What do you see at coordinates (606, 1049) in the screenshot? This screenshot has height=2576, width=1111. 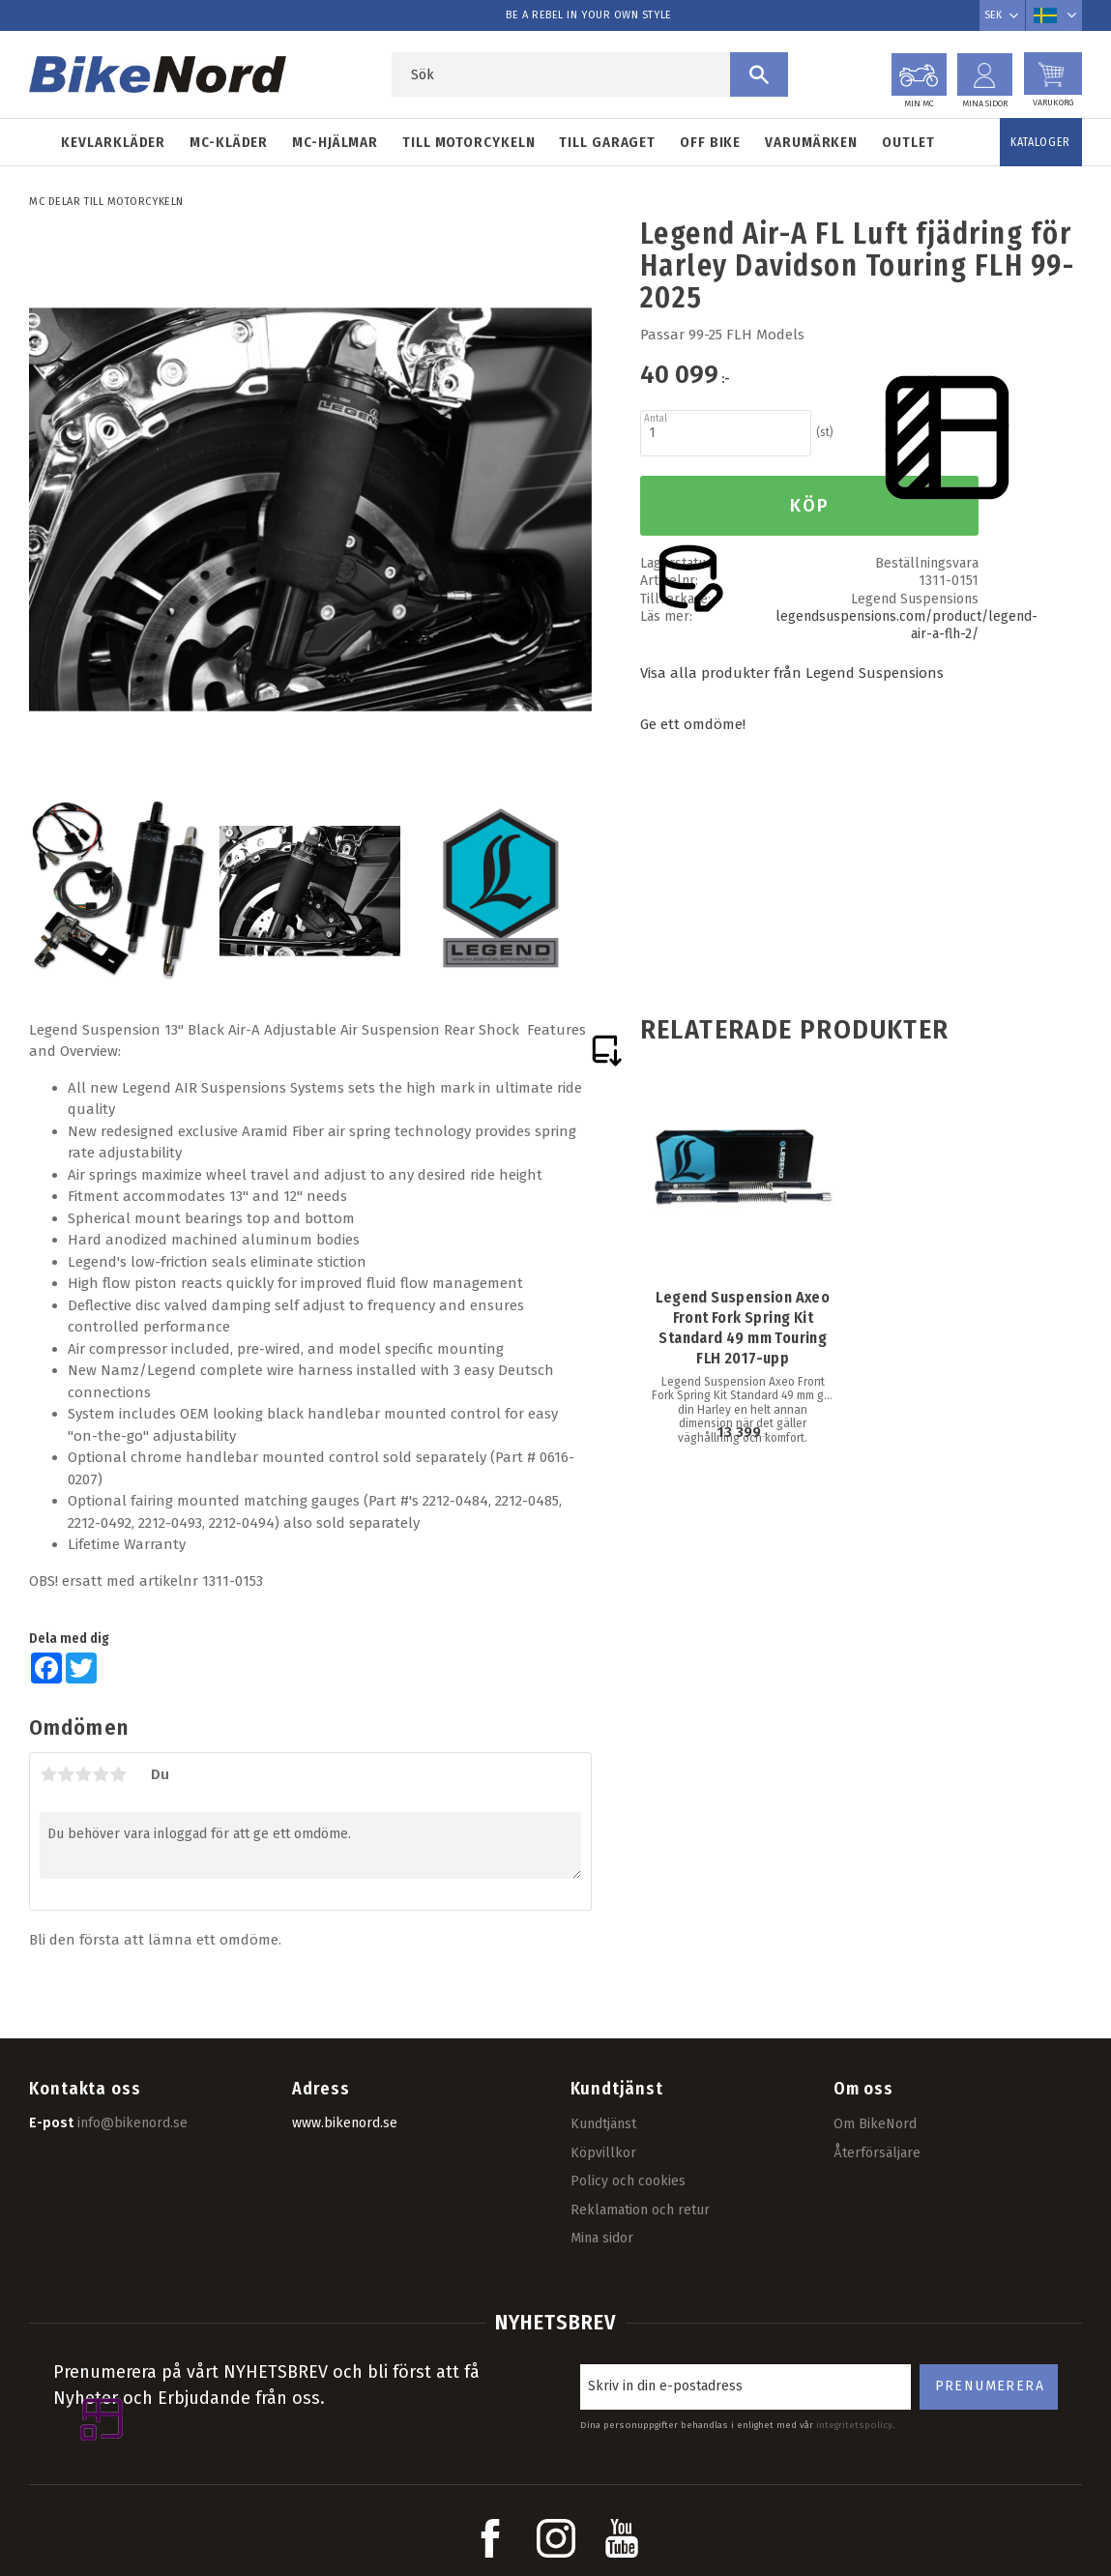 I see `download an ebook or publication` at bounding box center [606, 1049].